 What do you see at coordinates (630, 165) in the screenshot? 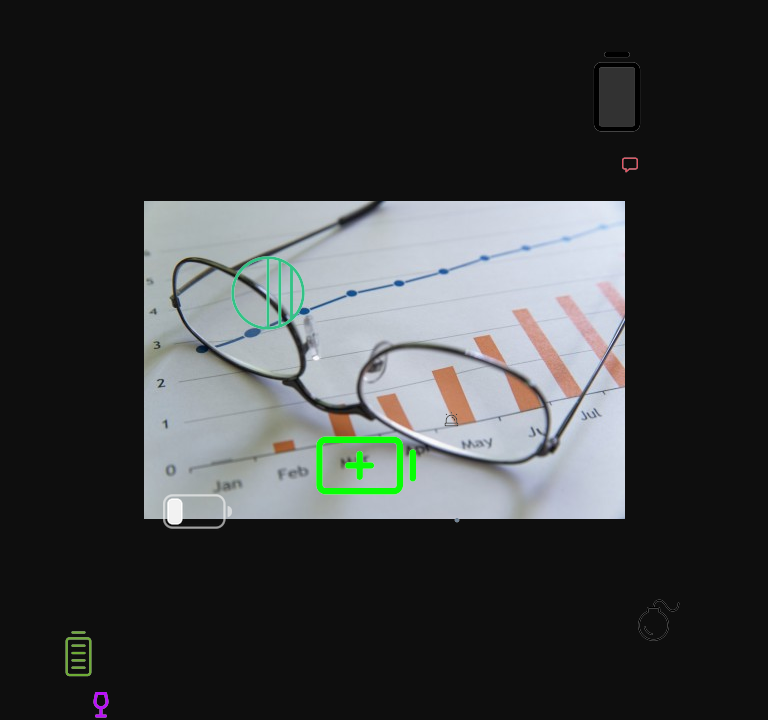
I see `open chat or messaging` at bounding box center [630, 165].